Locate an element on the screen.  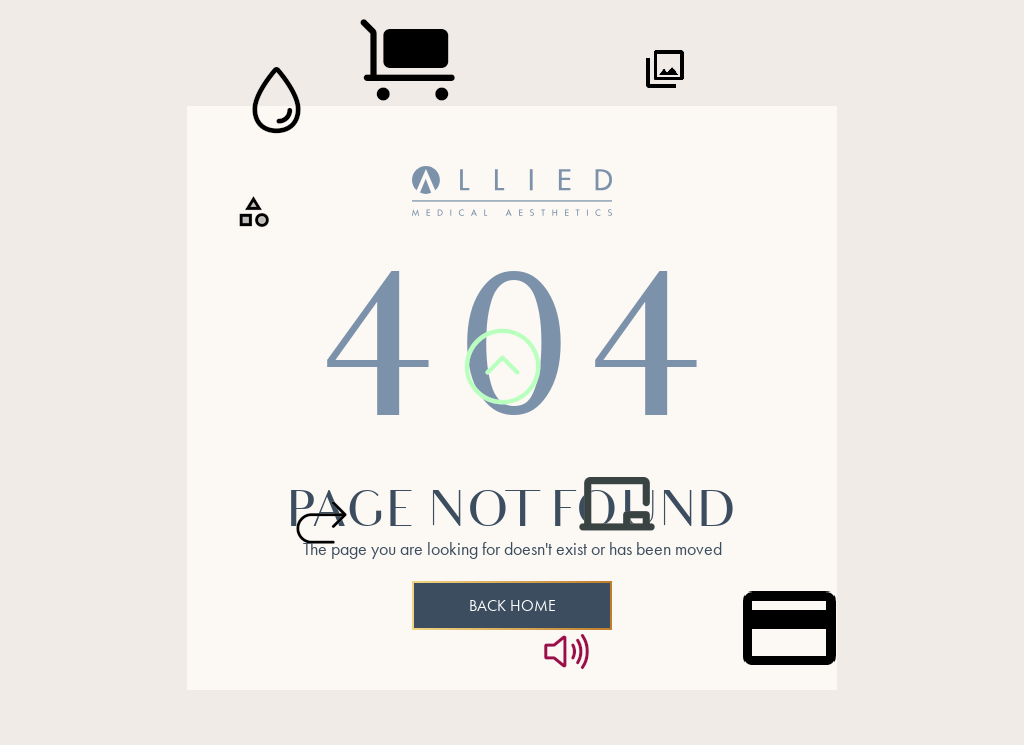
access your photo library is located at coordinates (665, 69).